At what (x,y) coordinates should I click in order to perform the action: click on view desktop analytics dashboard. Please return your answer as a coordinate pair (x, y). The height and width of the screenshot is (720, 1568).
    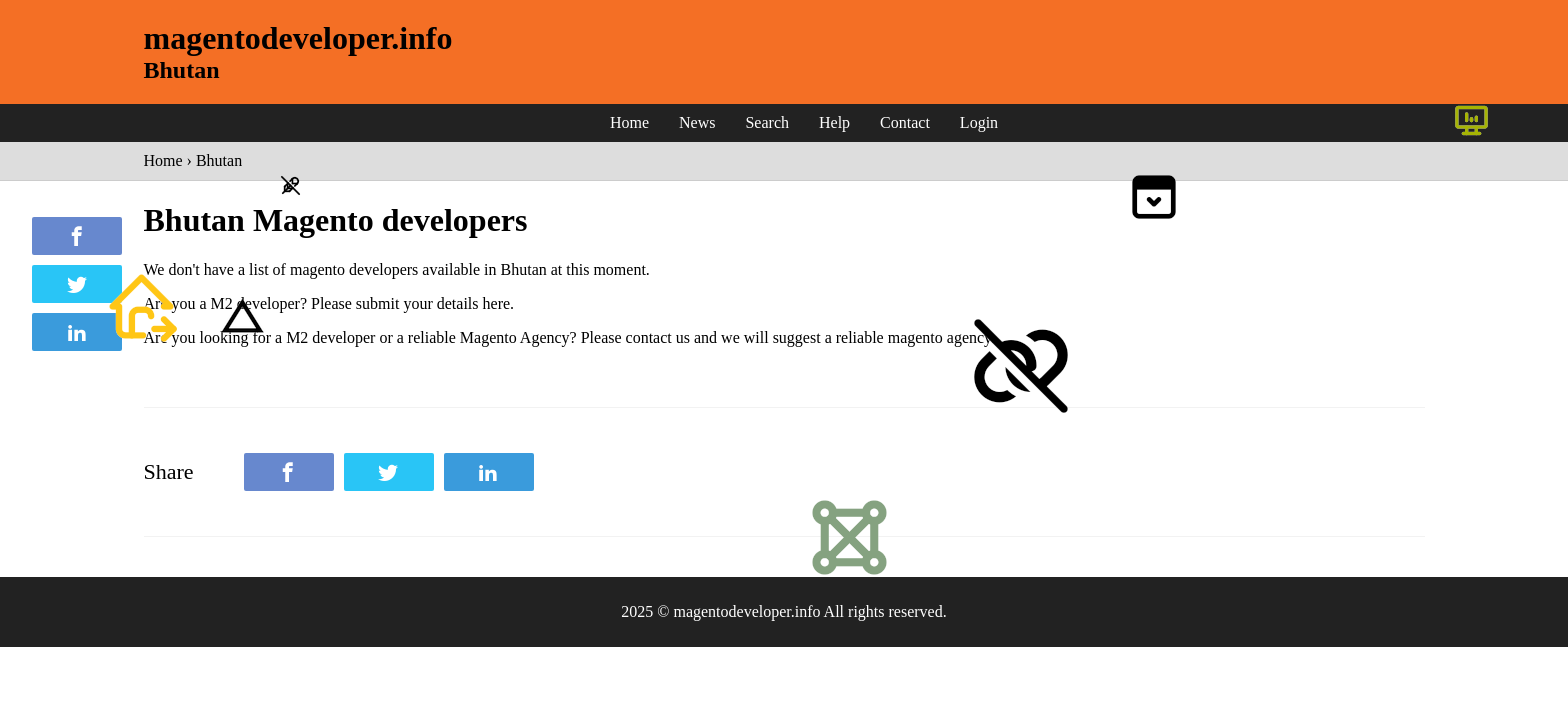
    Looking at the image, I should click on (1471, 120).